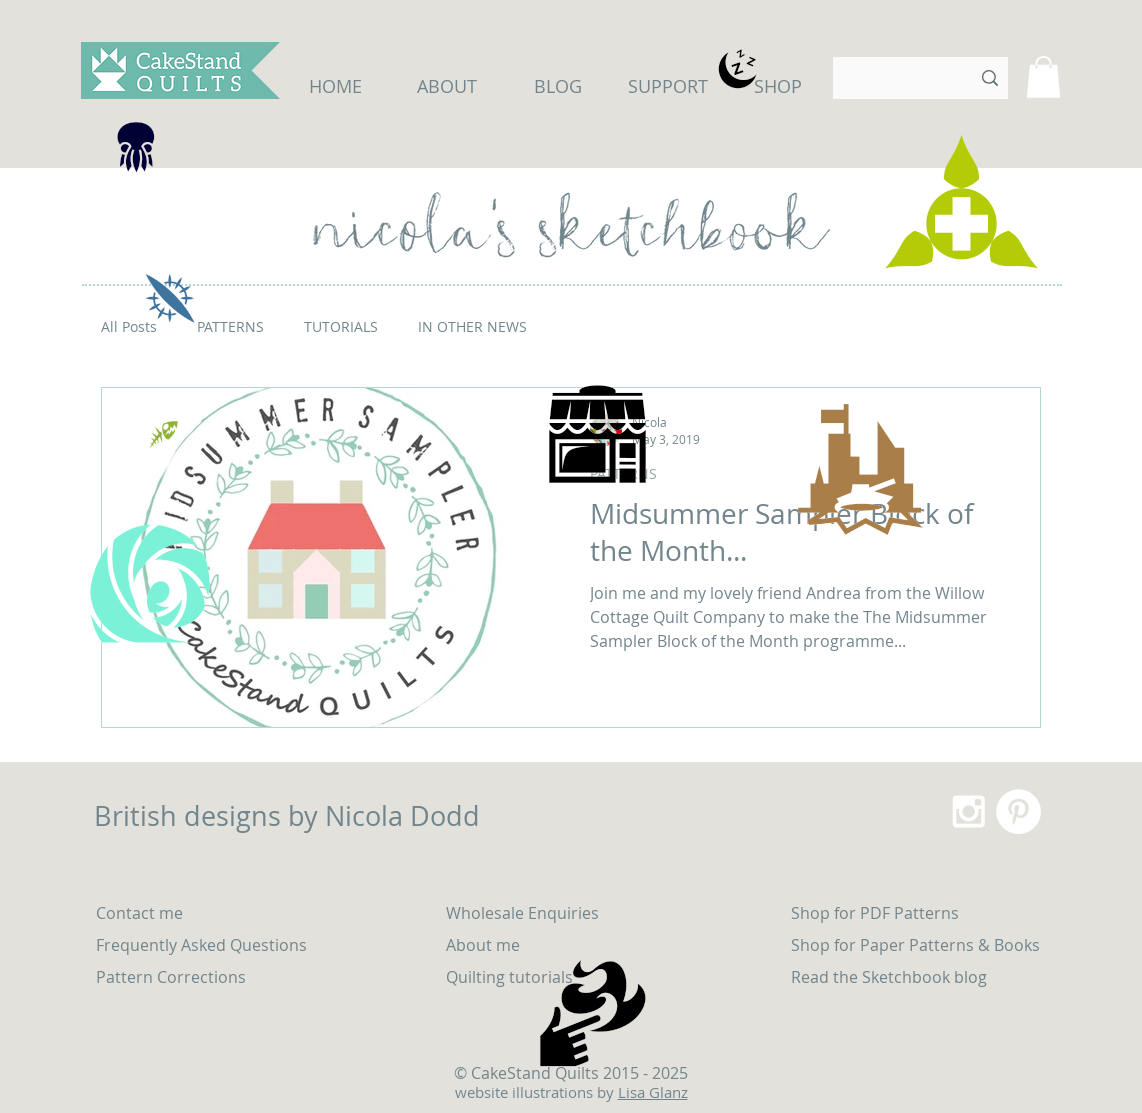 Image resolution: width=1142 pixels, height=1113 pixels. What do you see at coordinates (592, 1013) in the screenshot?
I see `indicates a "hot" or trending item` at bounding box center [592, 1013].